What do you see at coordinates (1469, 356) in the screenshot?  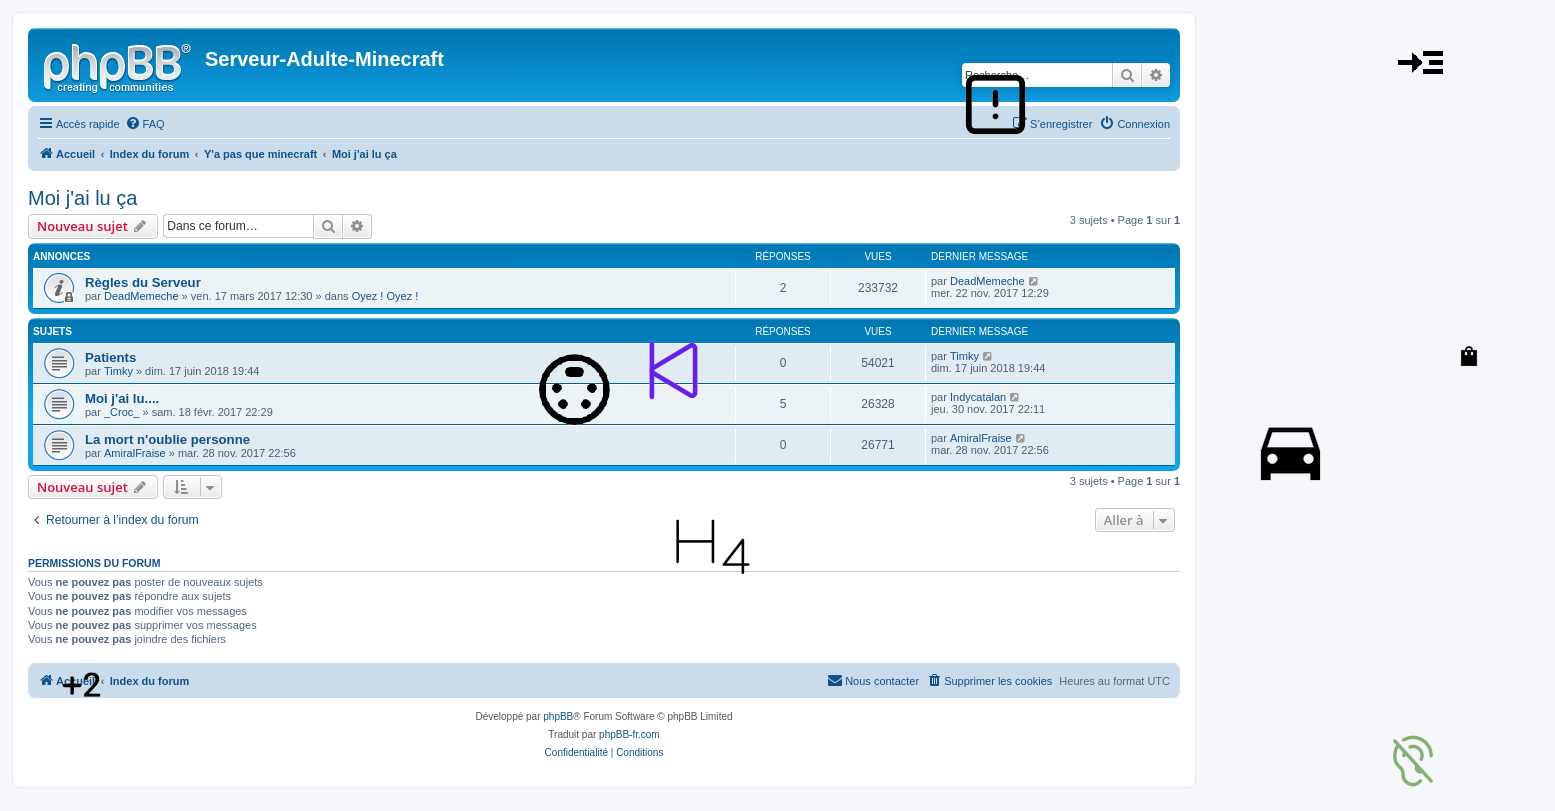 I see `view your shopping cart` at bounding box center [1469, 356].